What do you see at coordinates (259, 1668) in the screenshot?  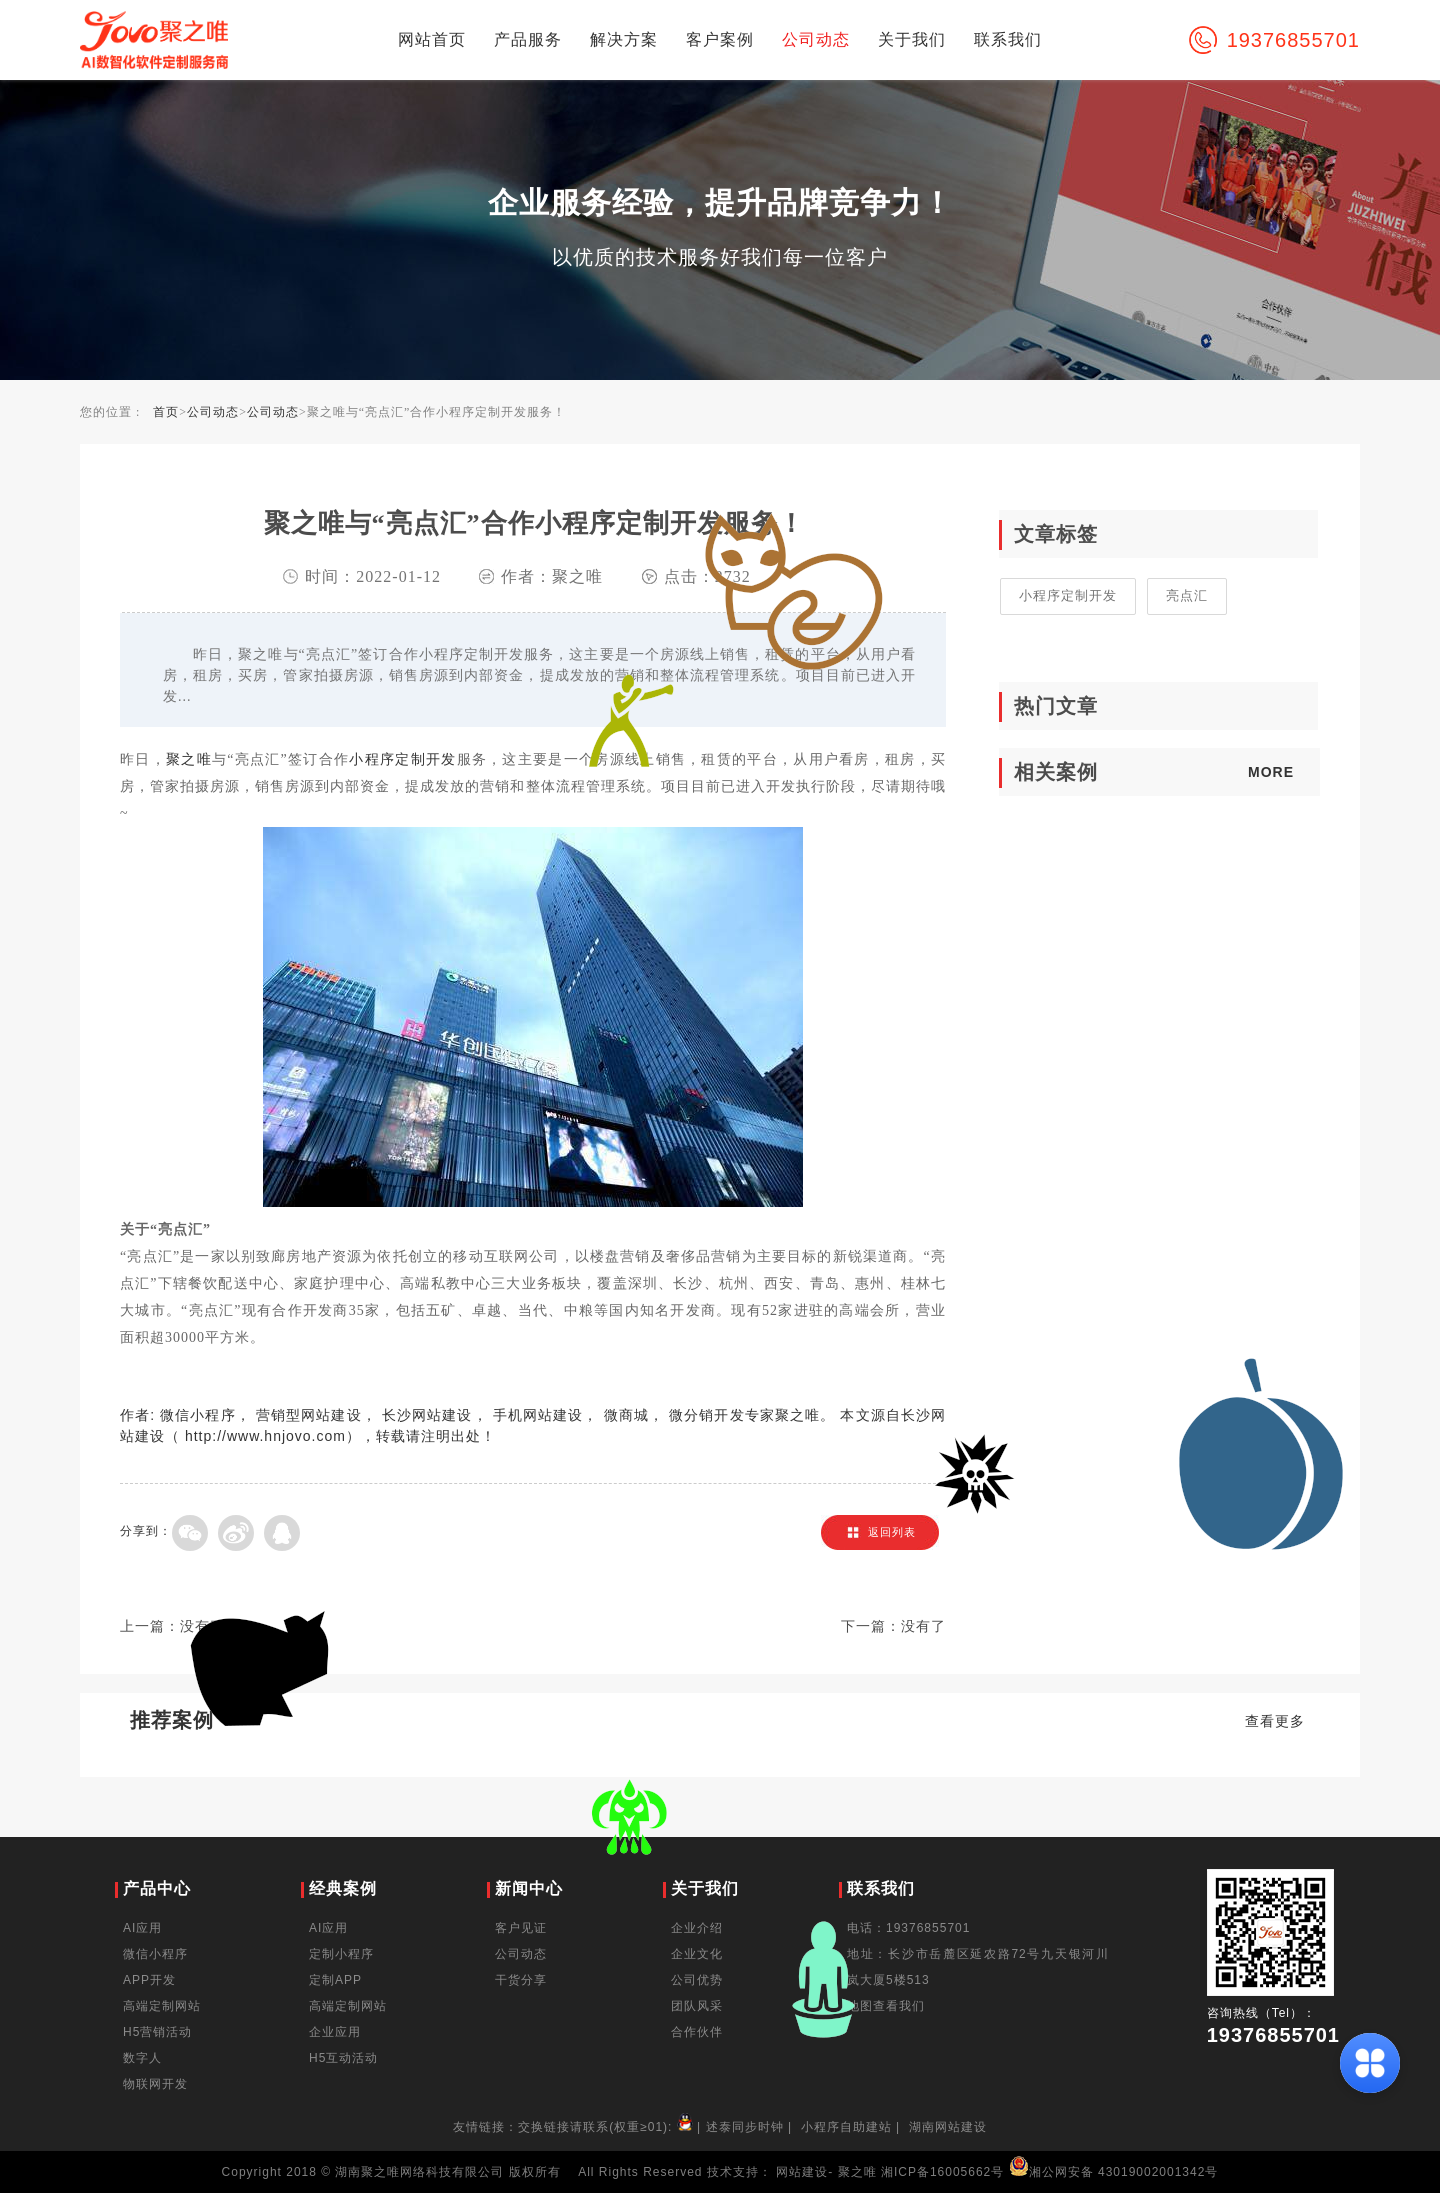 I see `select cambodia as your country or region` at bounding box center [259, 1668].